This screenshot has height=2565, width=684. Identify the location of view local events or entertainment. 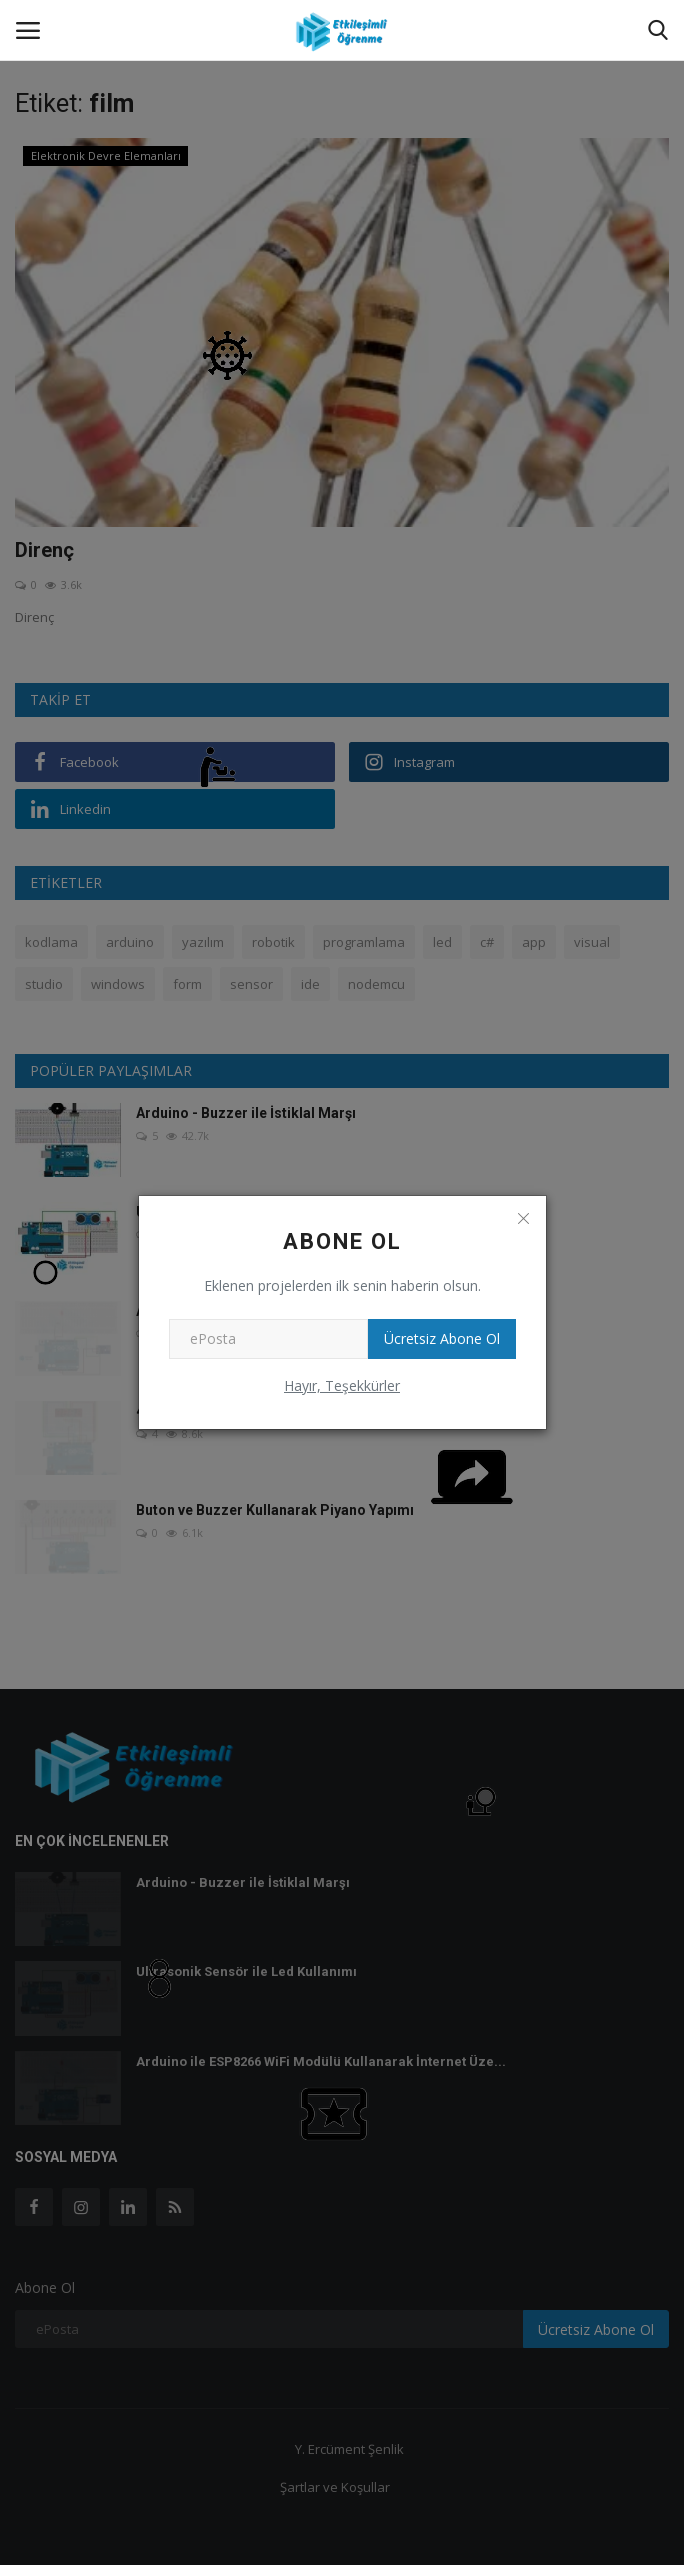
(334, 2114).